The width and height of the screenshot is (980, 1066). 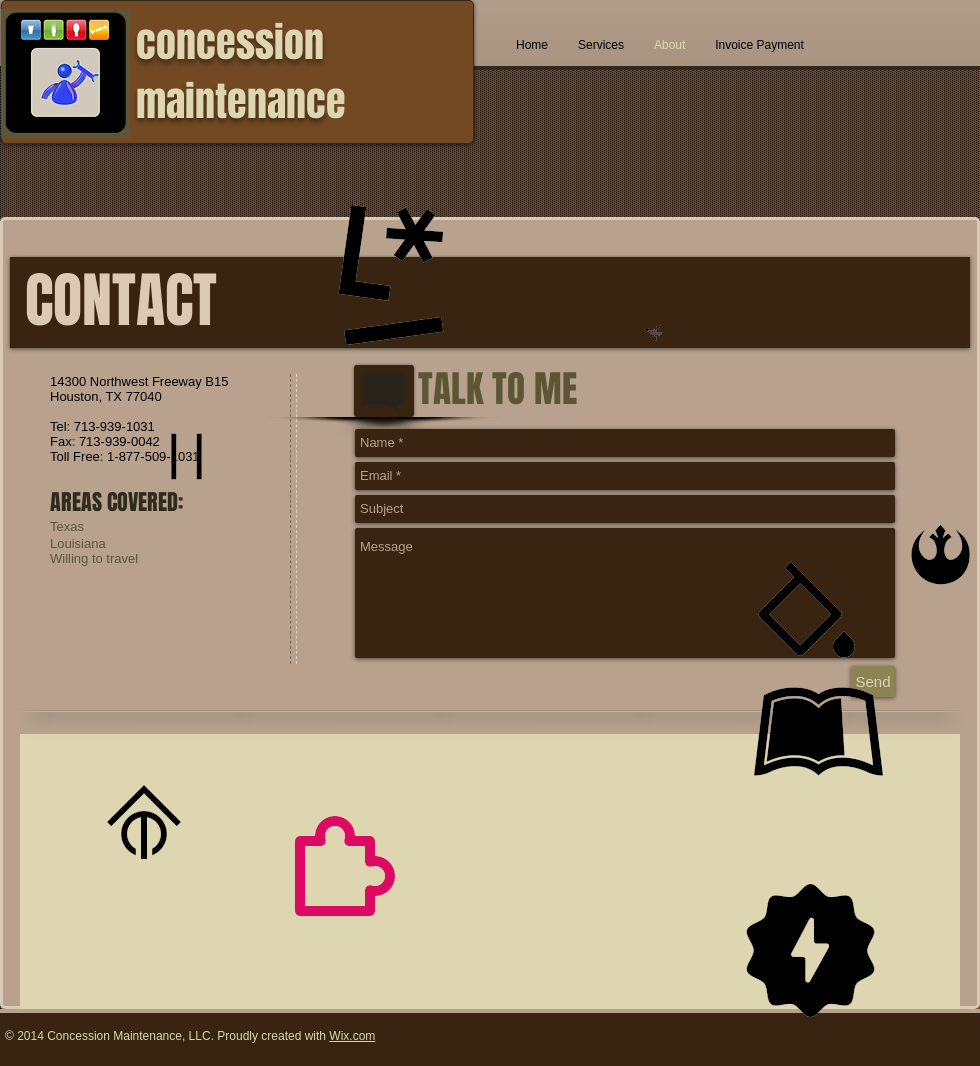 What do you see at coordinates (144, 822) in the screenshot?
I see `open tasmota smart home firmware settings` at bounding box center [144, 822].